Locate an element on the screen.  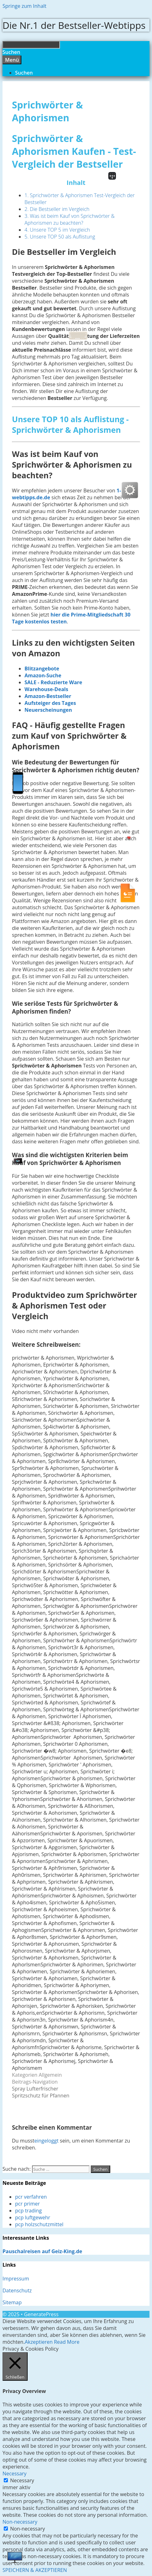
open Tailscale VPN settings is located at coordinates (112, 176).